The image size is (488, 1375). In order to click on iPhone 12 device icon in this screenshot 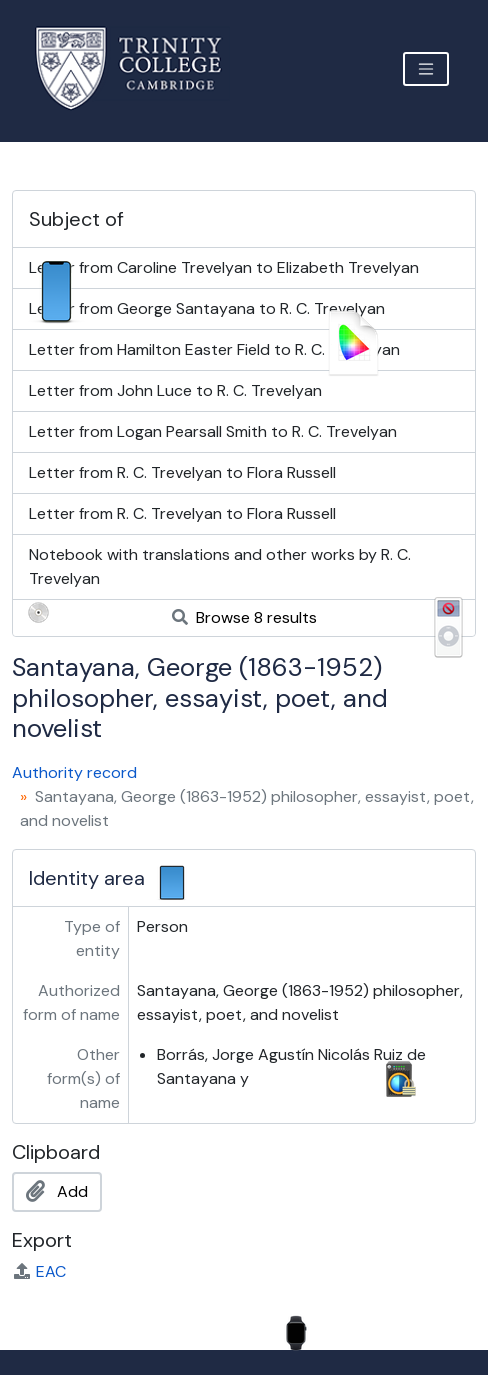, I will do `click(56, 292)`.